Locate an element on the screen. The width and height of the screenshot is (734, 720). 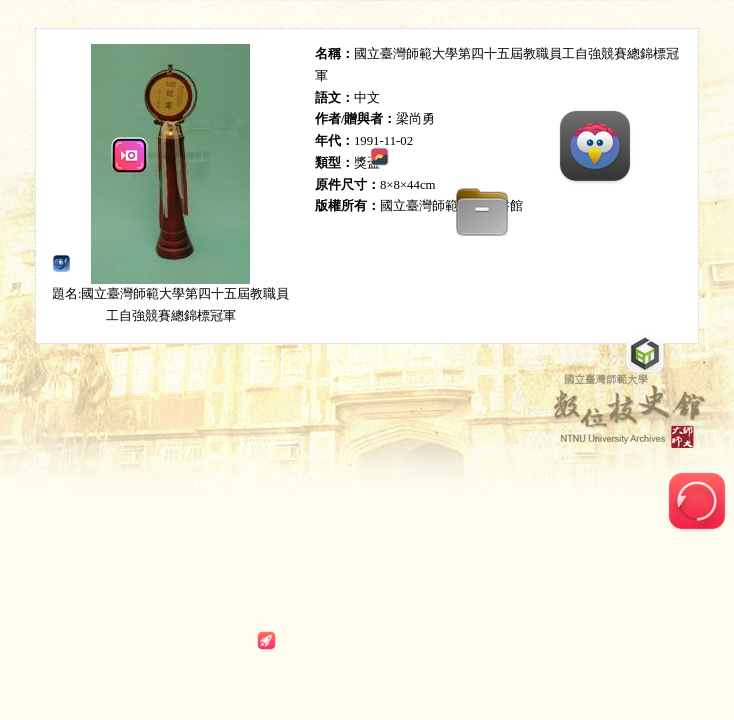
launch atlauncher minecraft mod manager is located at coordinates (645, 354).